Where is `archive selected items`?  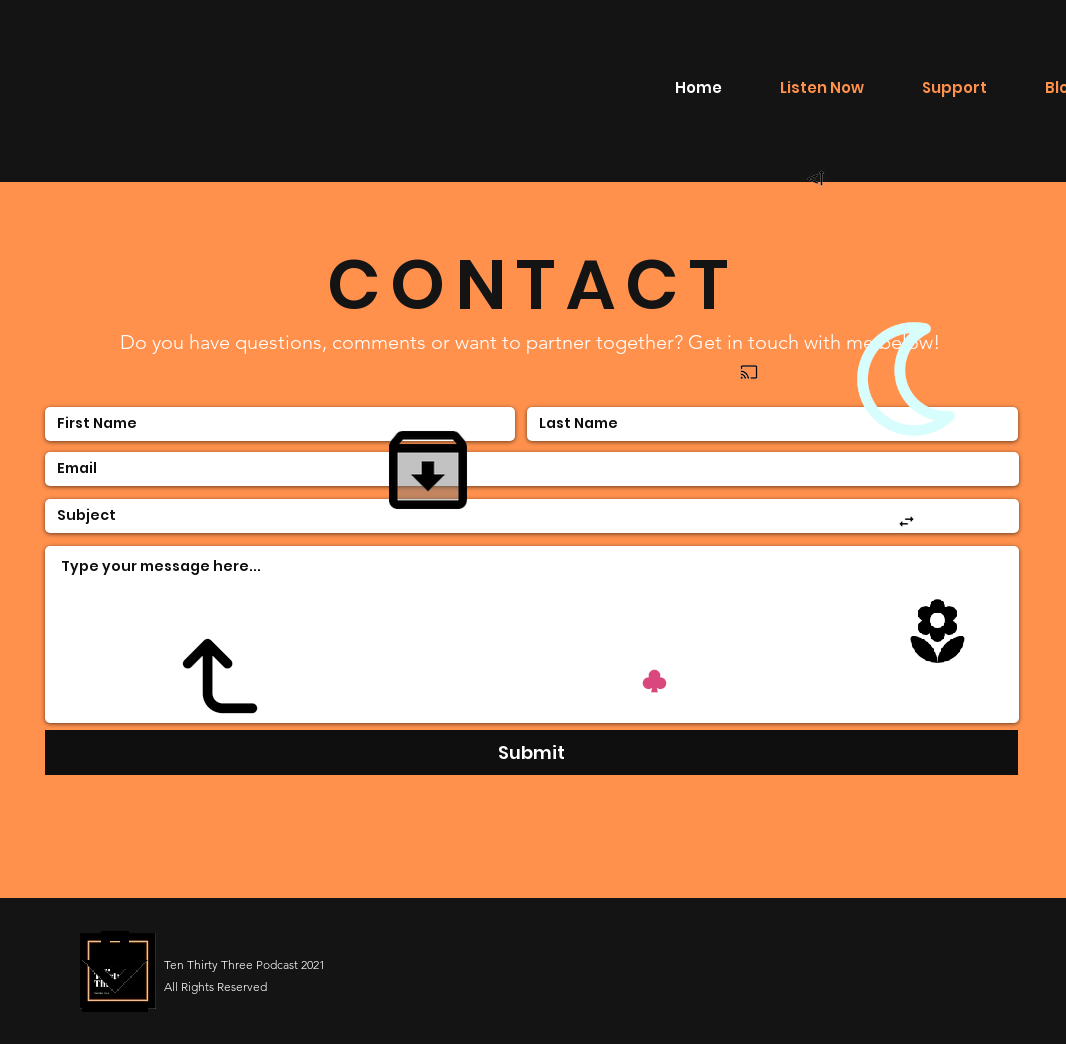 archive selected items is located at coordinates (428, 470).